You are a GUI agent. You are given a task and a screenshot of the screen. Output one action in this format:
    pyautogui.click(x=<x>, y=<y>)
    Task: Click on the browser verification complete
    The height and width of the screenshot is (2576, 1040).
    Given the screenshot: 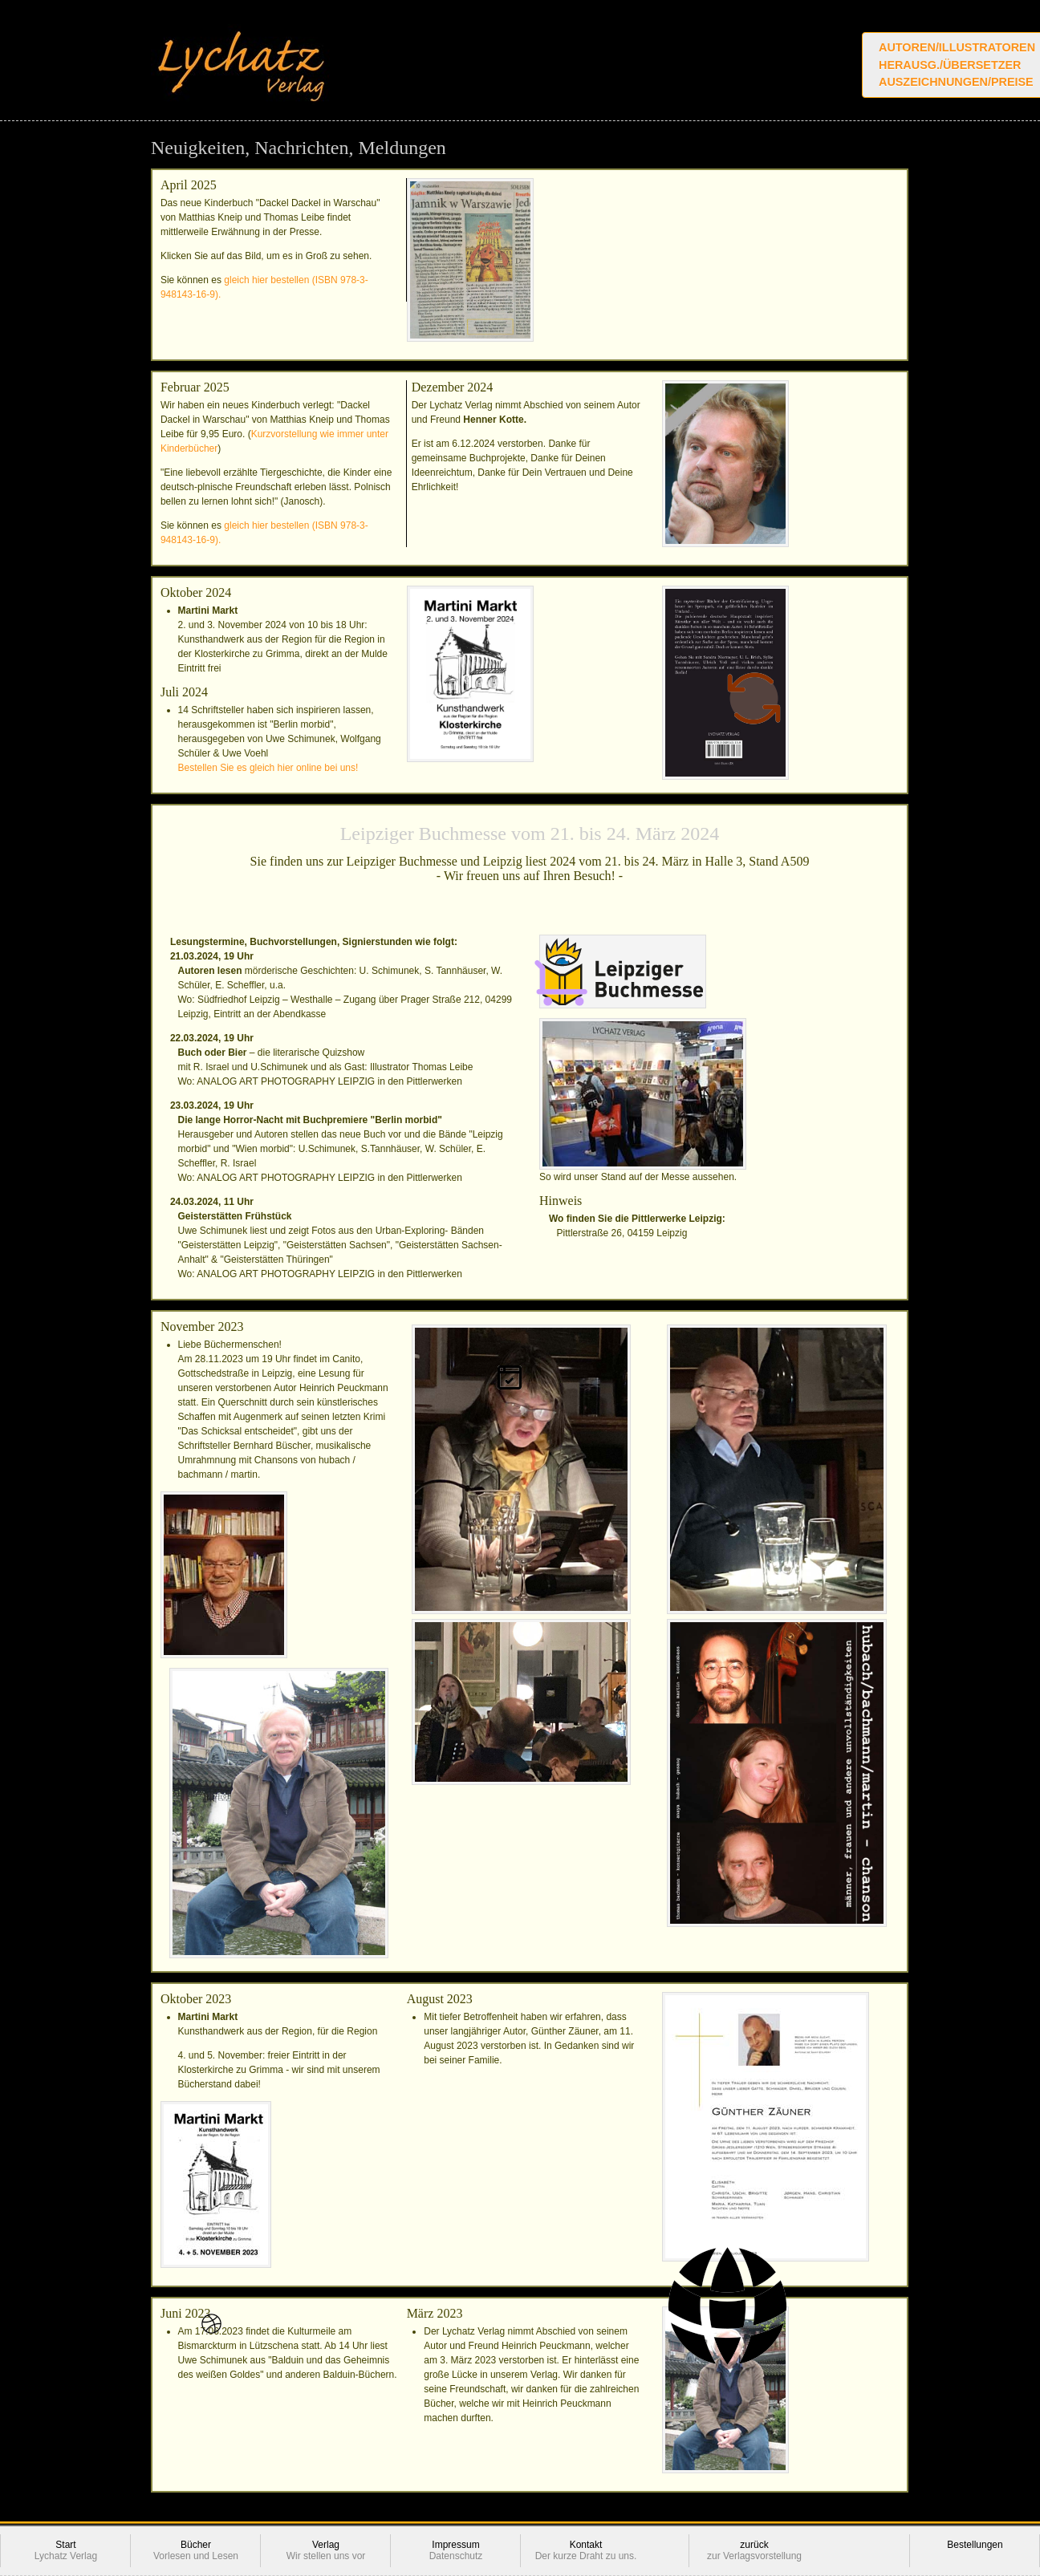 What is the action you would take?
    pyautogui.click(x=510, y=1377)
    